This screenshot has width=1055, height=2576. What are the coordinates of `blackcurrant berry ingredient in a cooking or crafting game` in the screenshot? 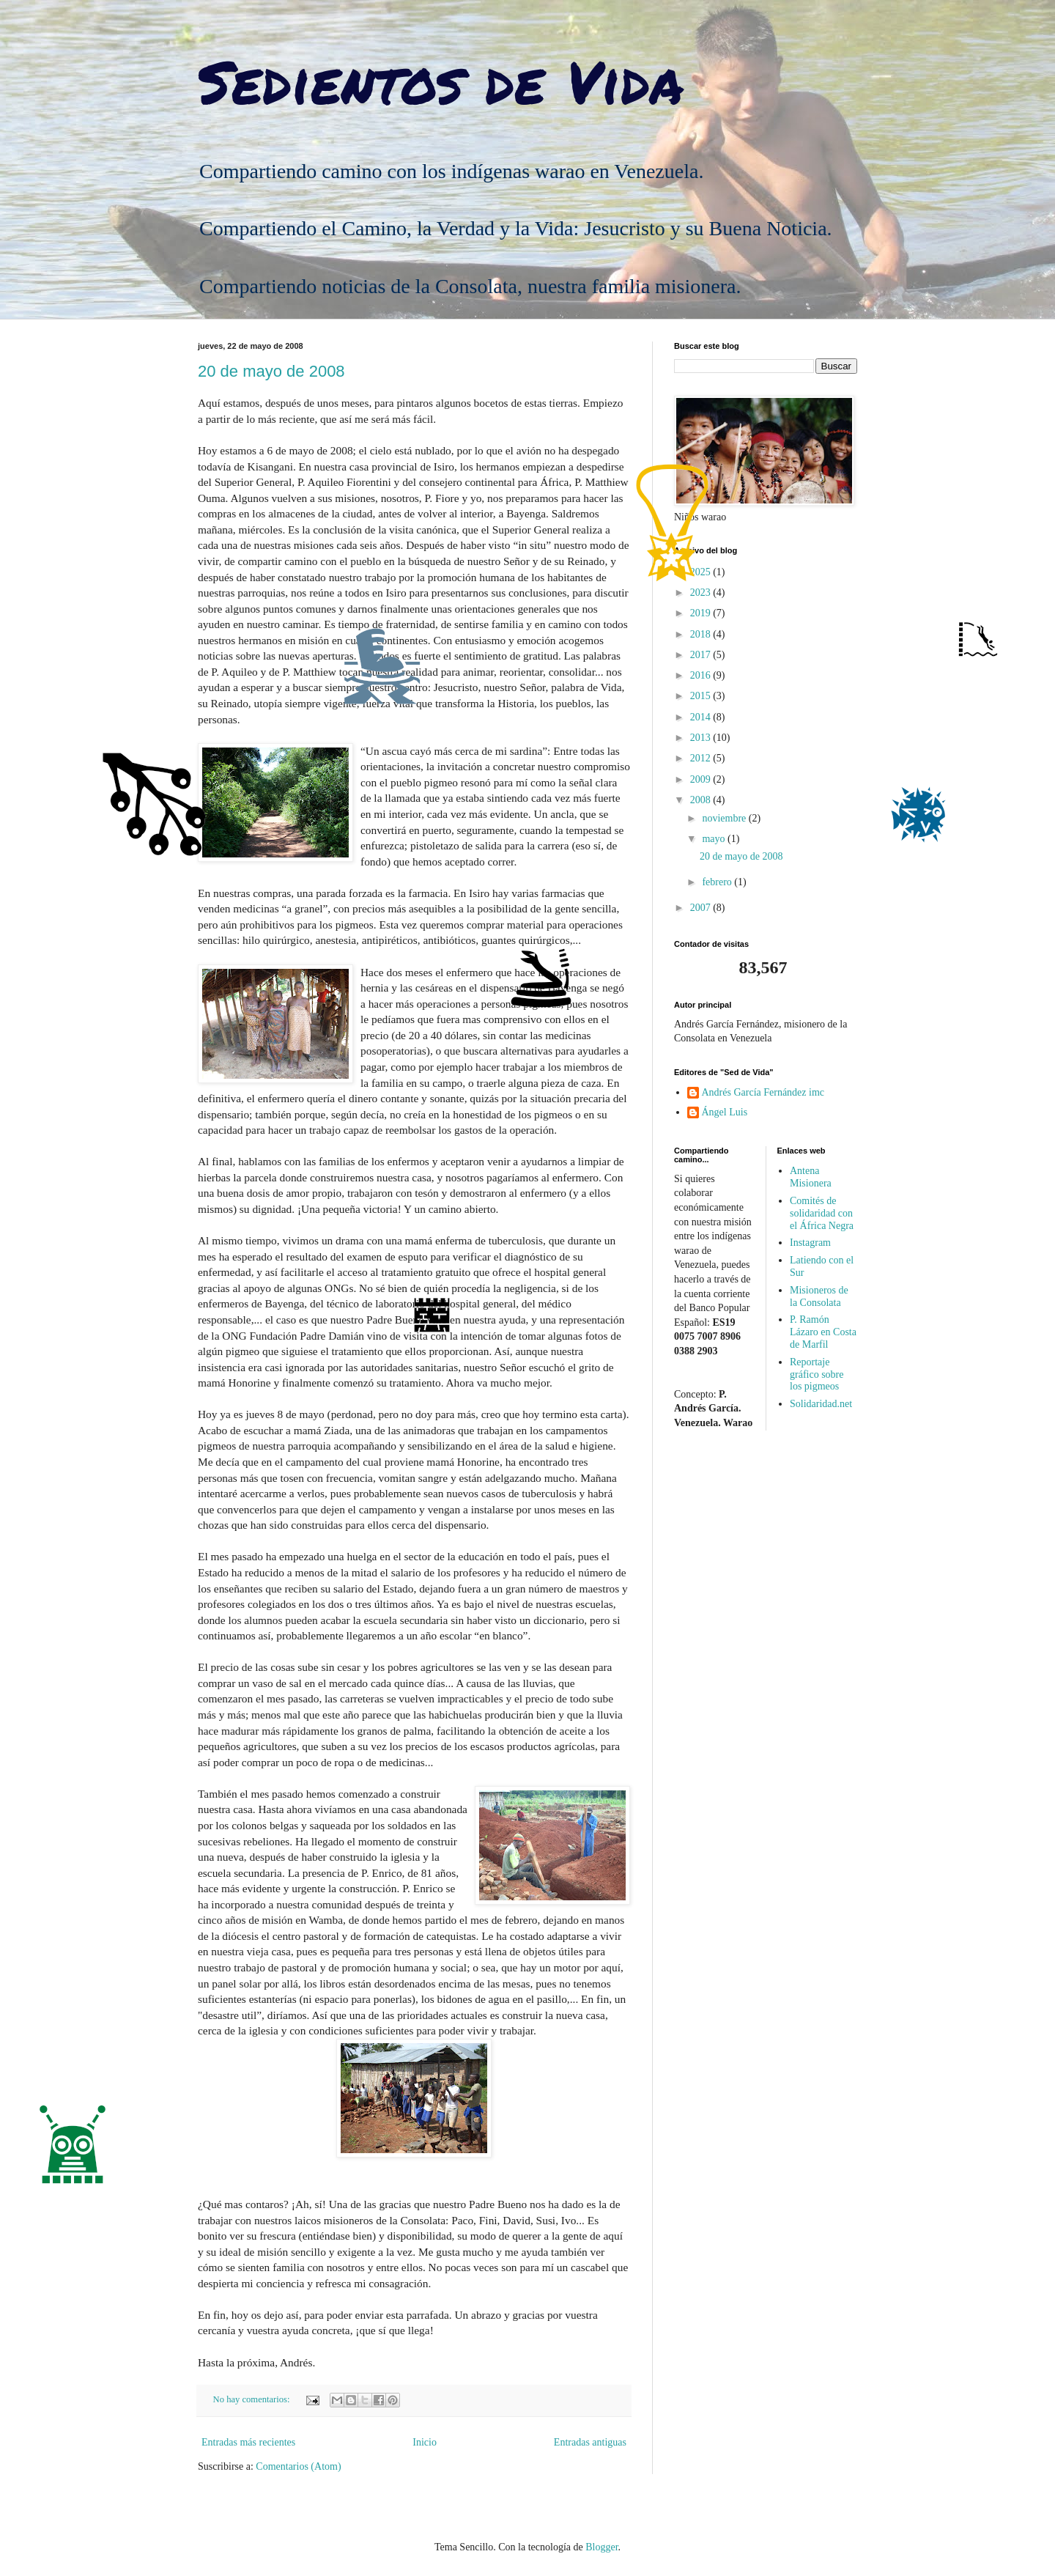 It's located at (154, 805).